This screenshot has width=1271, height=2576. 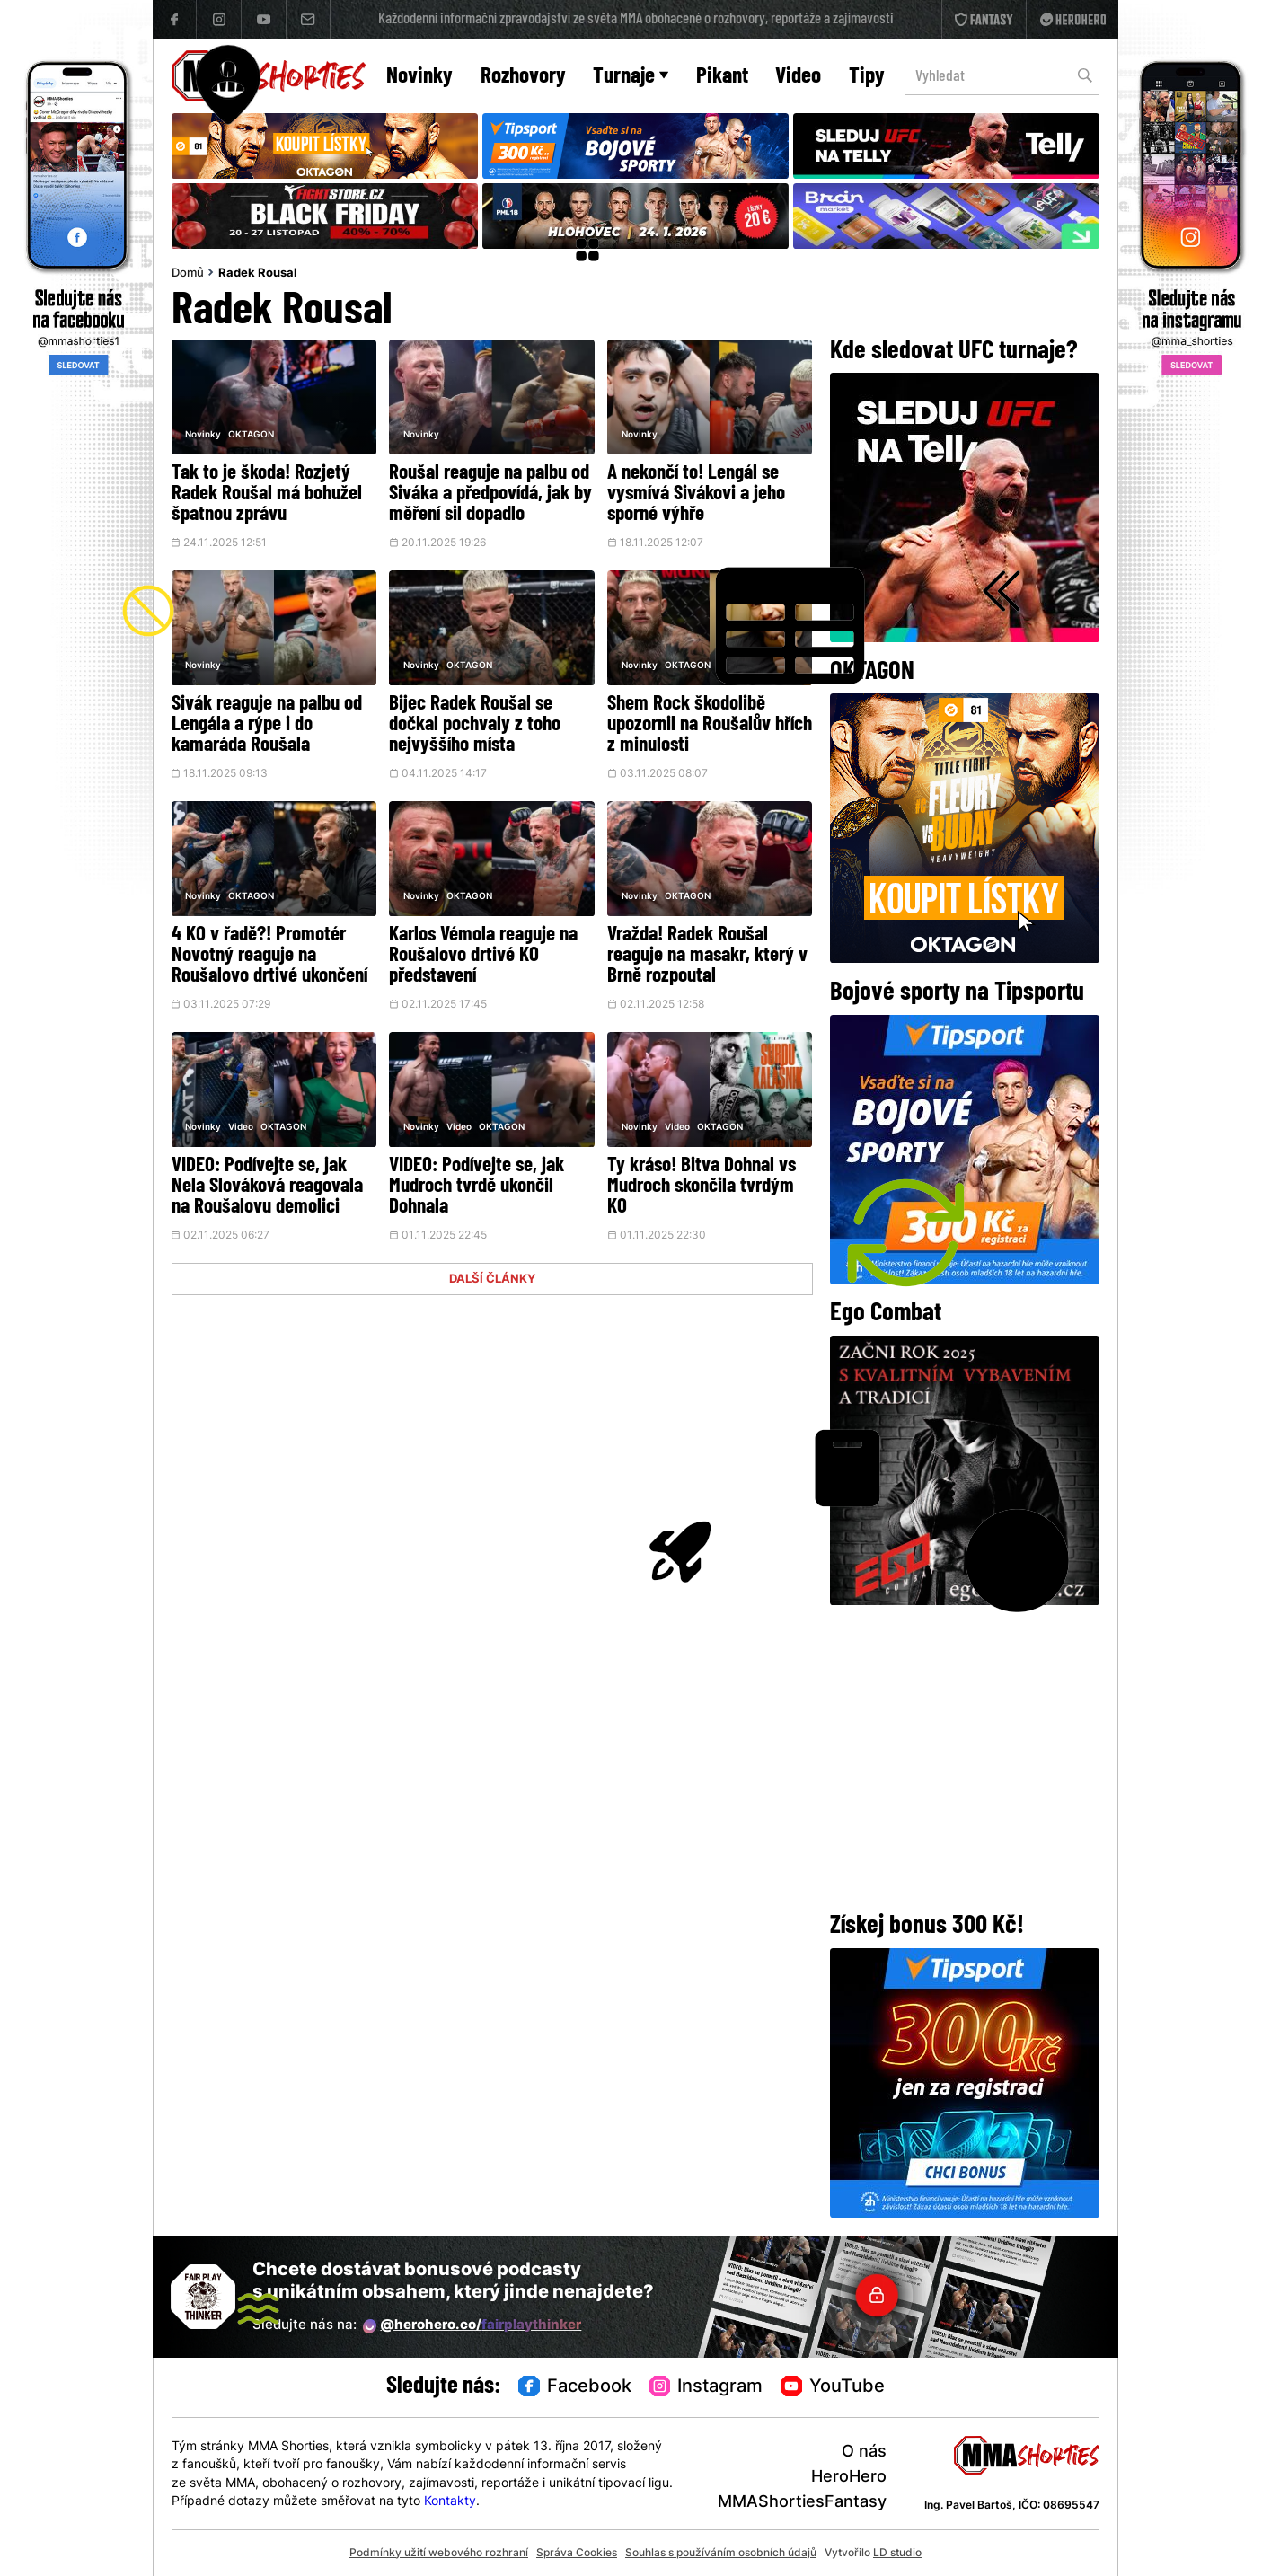 I want to click on indicates water or aquatic features, so click(x=258, y=2308).